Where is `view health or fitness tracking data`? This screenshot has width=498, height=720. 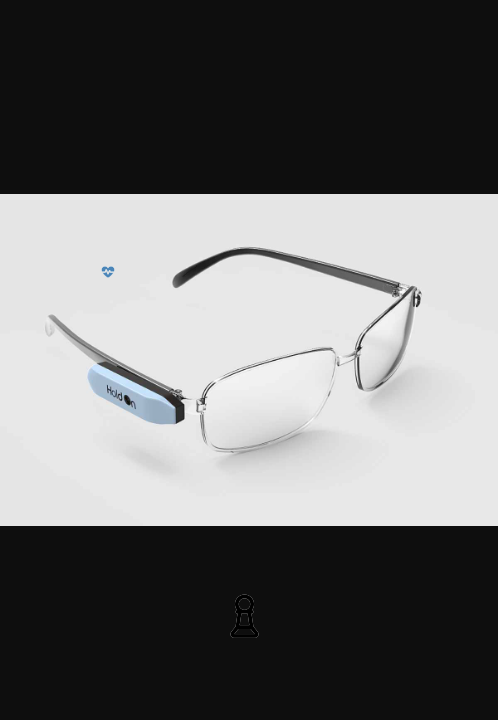
view health or fitness tracking data is located at coordinates (108, 272).